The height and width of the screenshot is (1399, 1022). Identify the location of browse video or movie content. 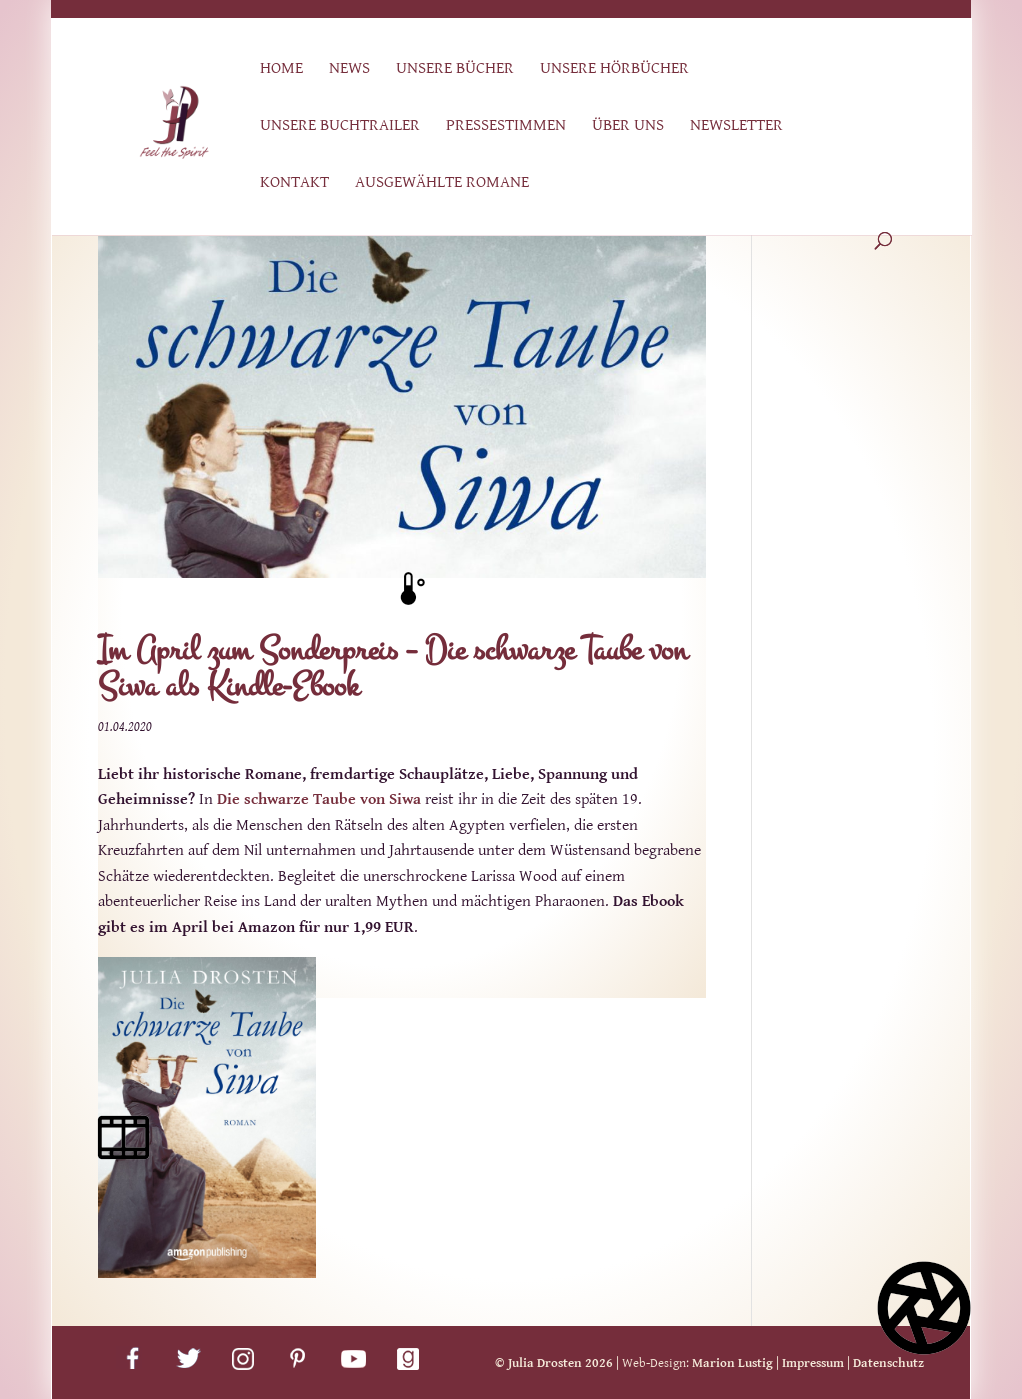
(123, 1137).